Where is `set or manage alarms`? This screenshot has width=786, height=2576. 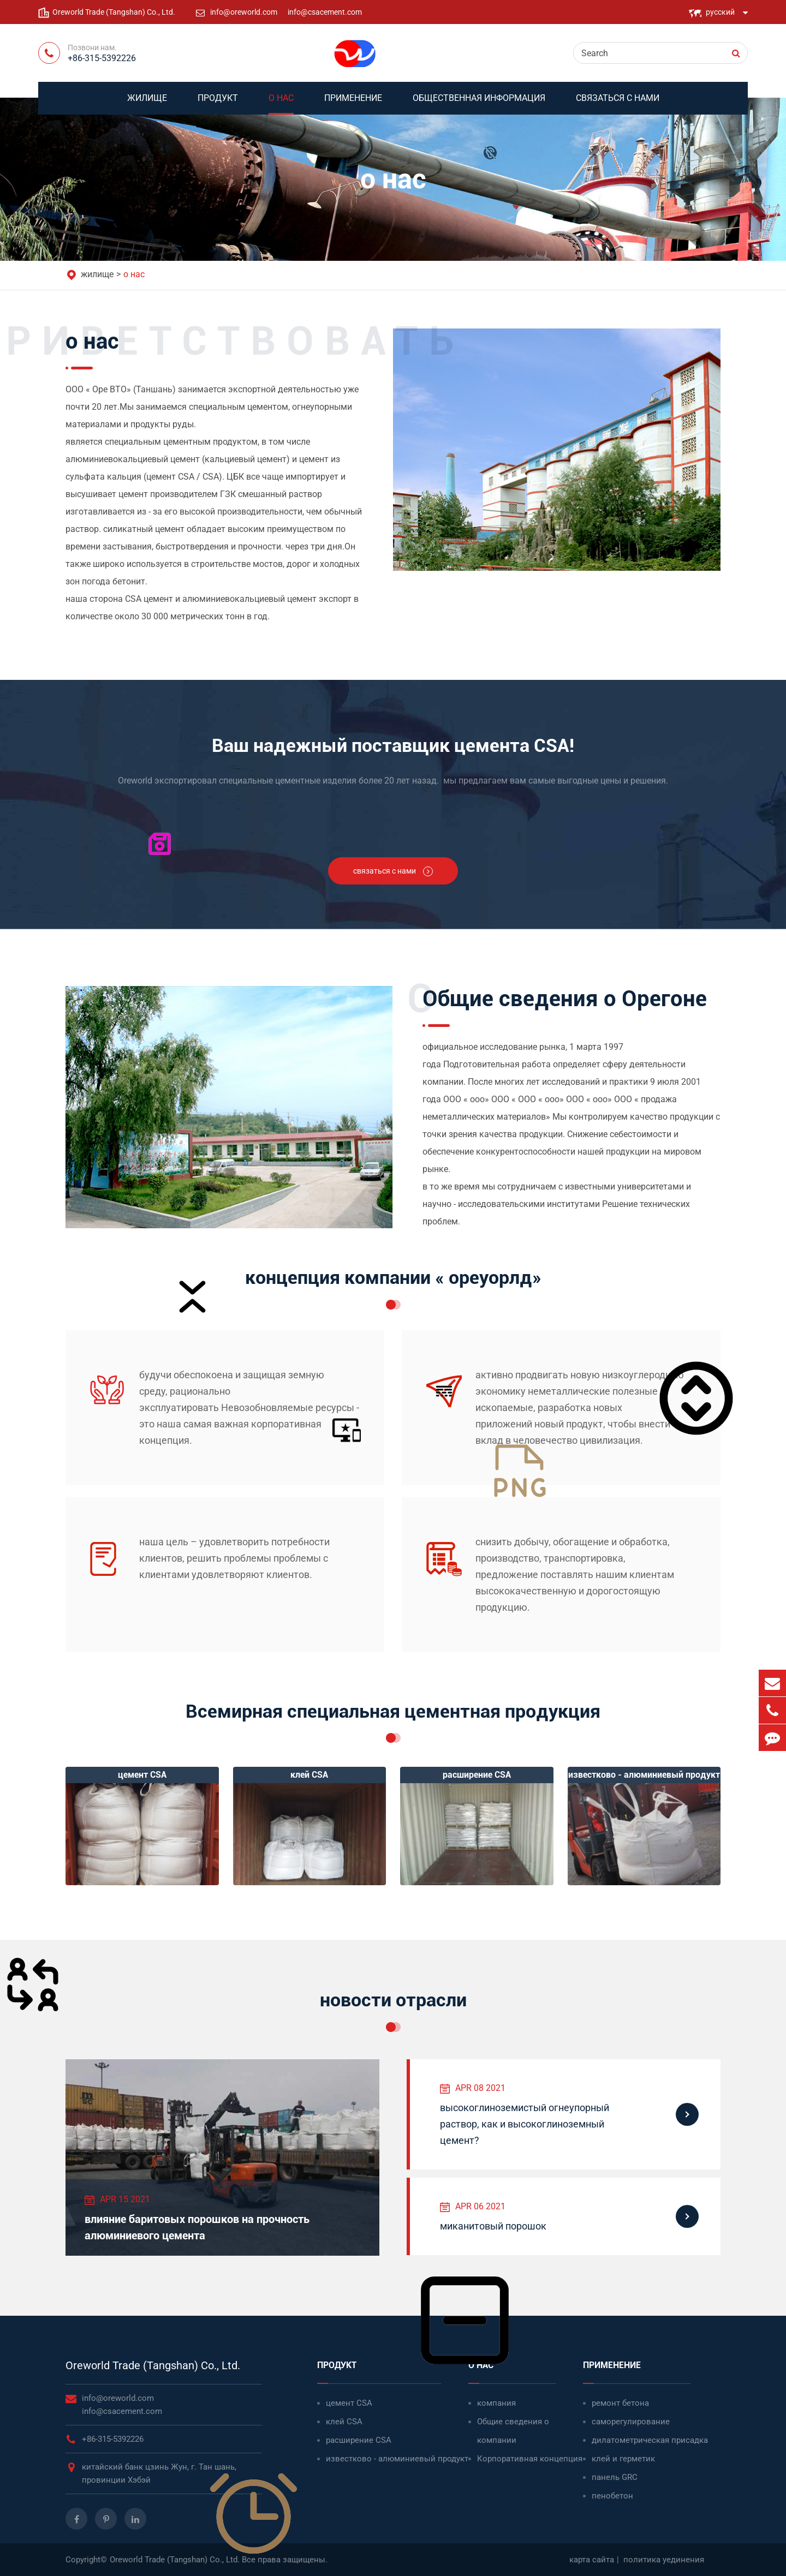
set or manage alarms is located at coordinates (253, 2513).